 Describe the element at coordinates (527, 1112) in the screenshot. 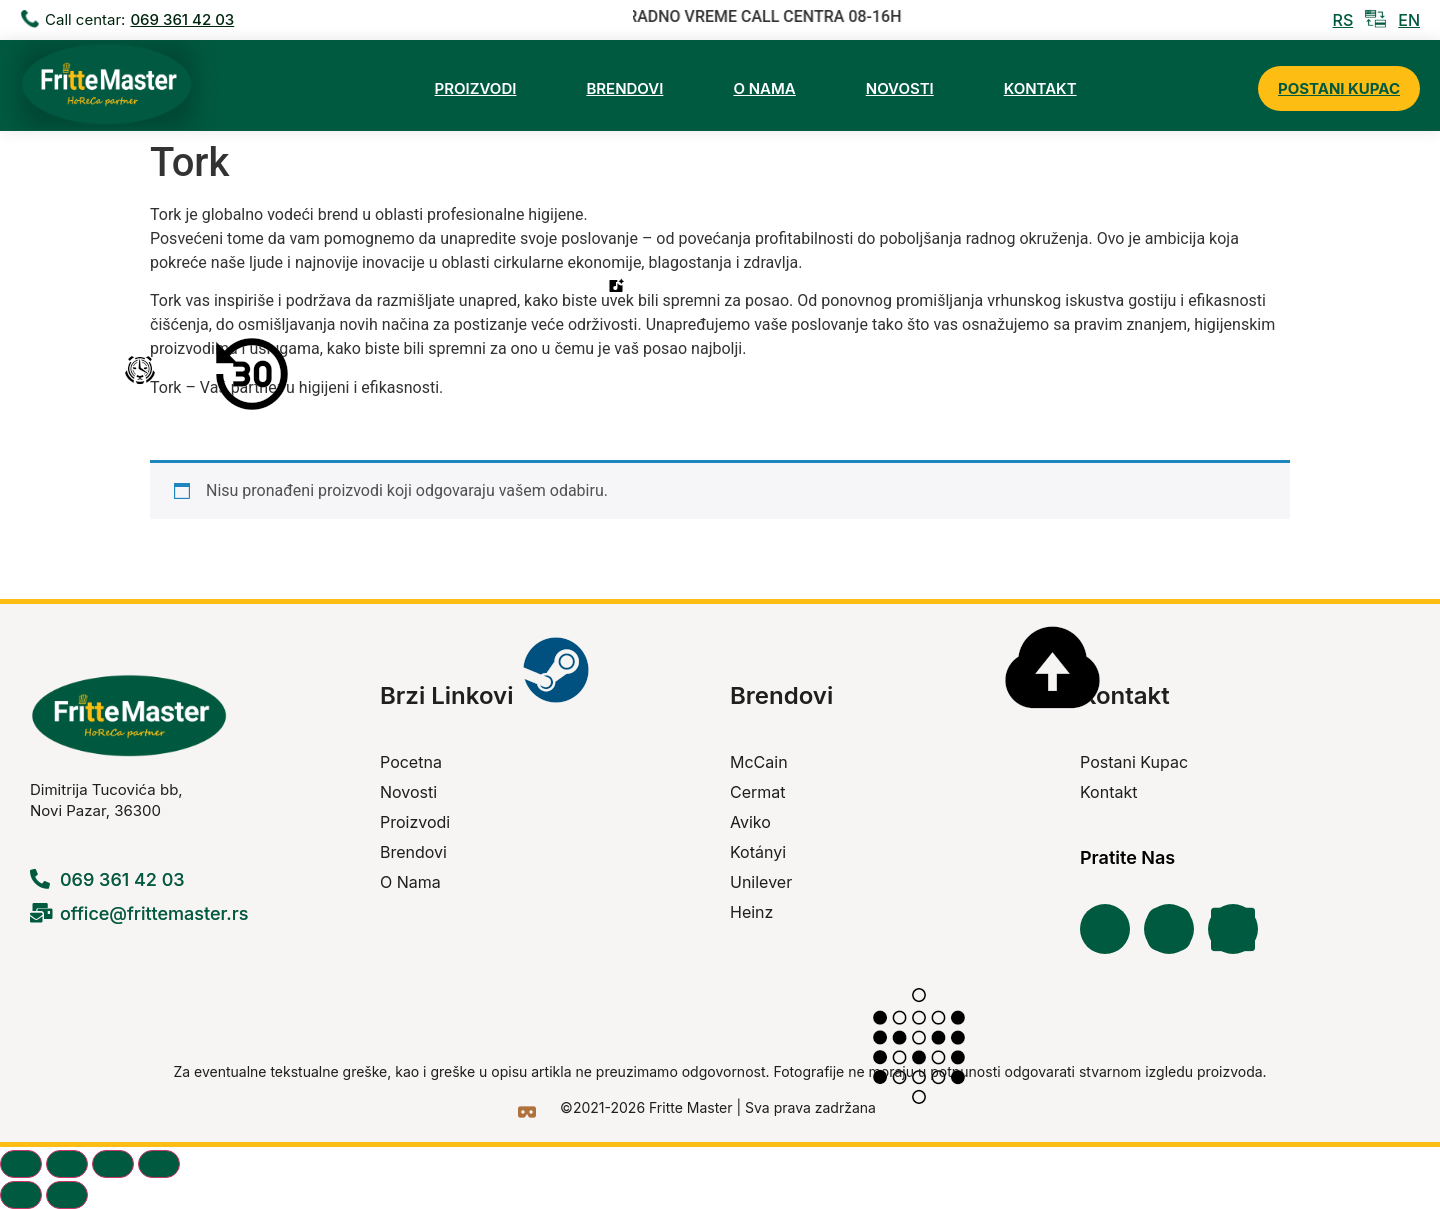

I see `google cardboard VR viewer logo` at that location.